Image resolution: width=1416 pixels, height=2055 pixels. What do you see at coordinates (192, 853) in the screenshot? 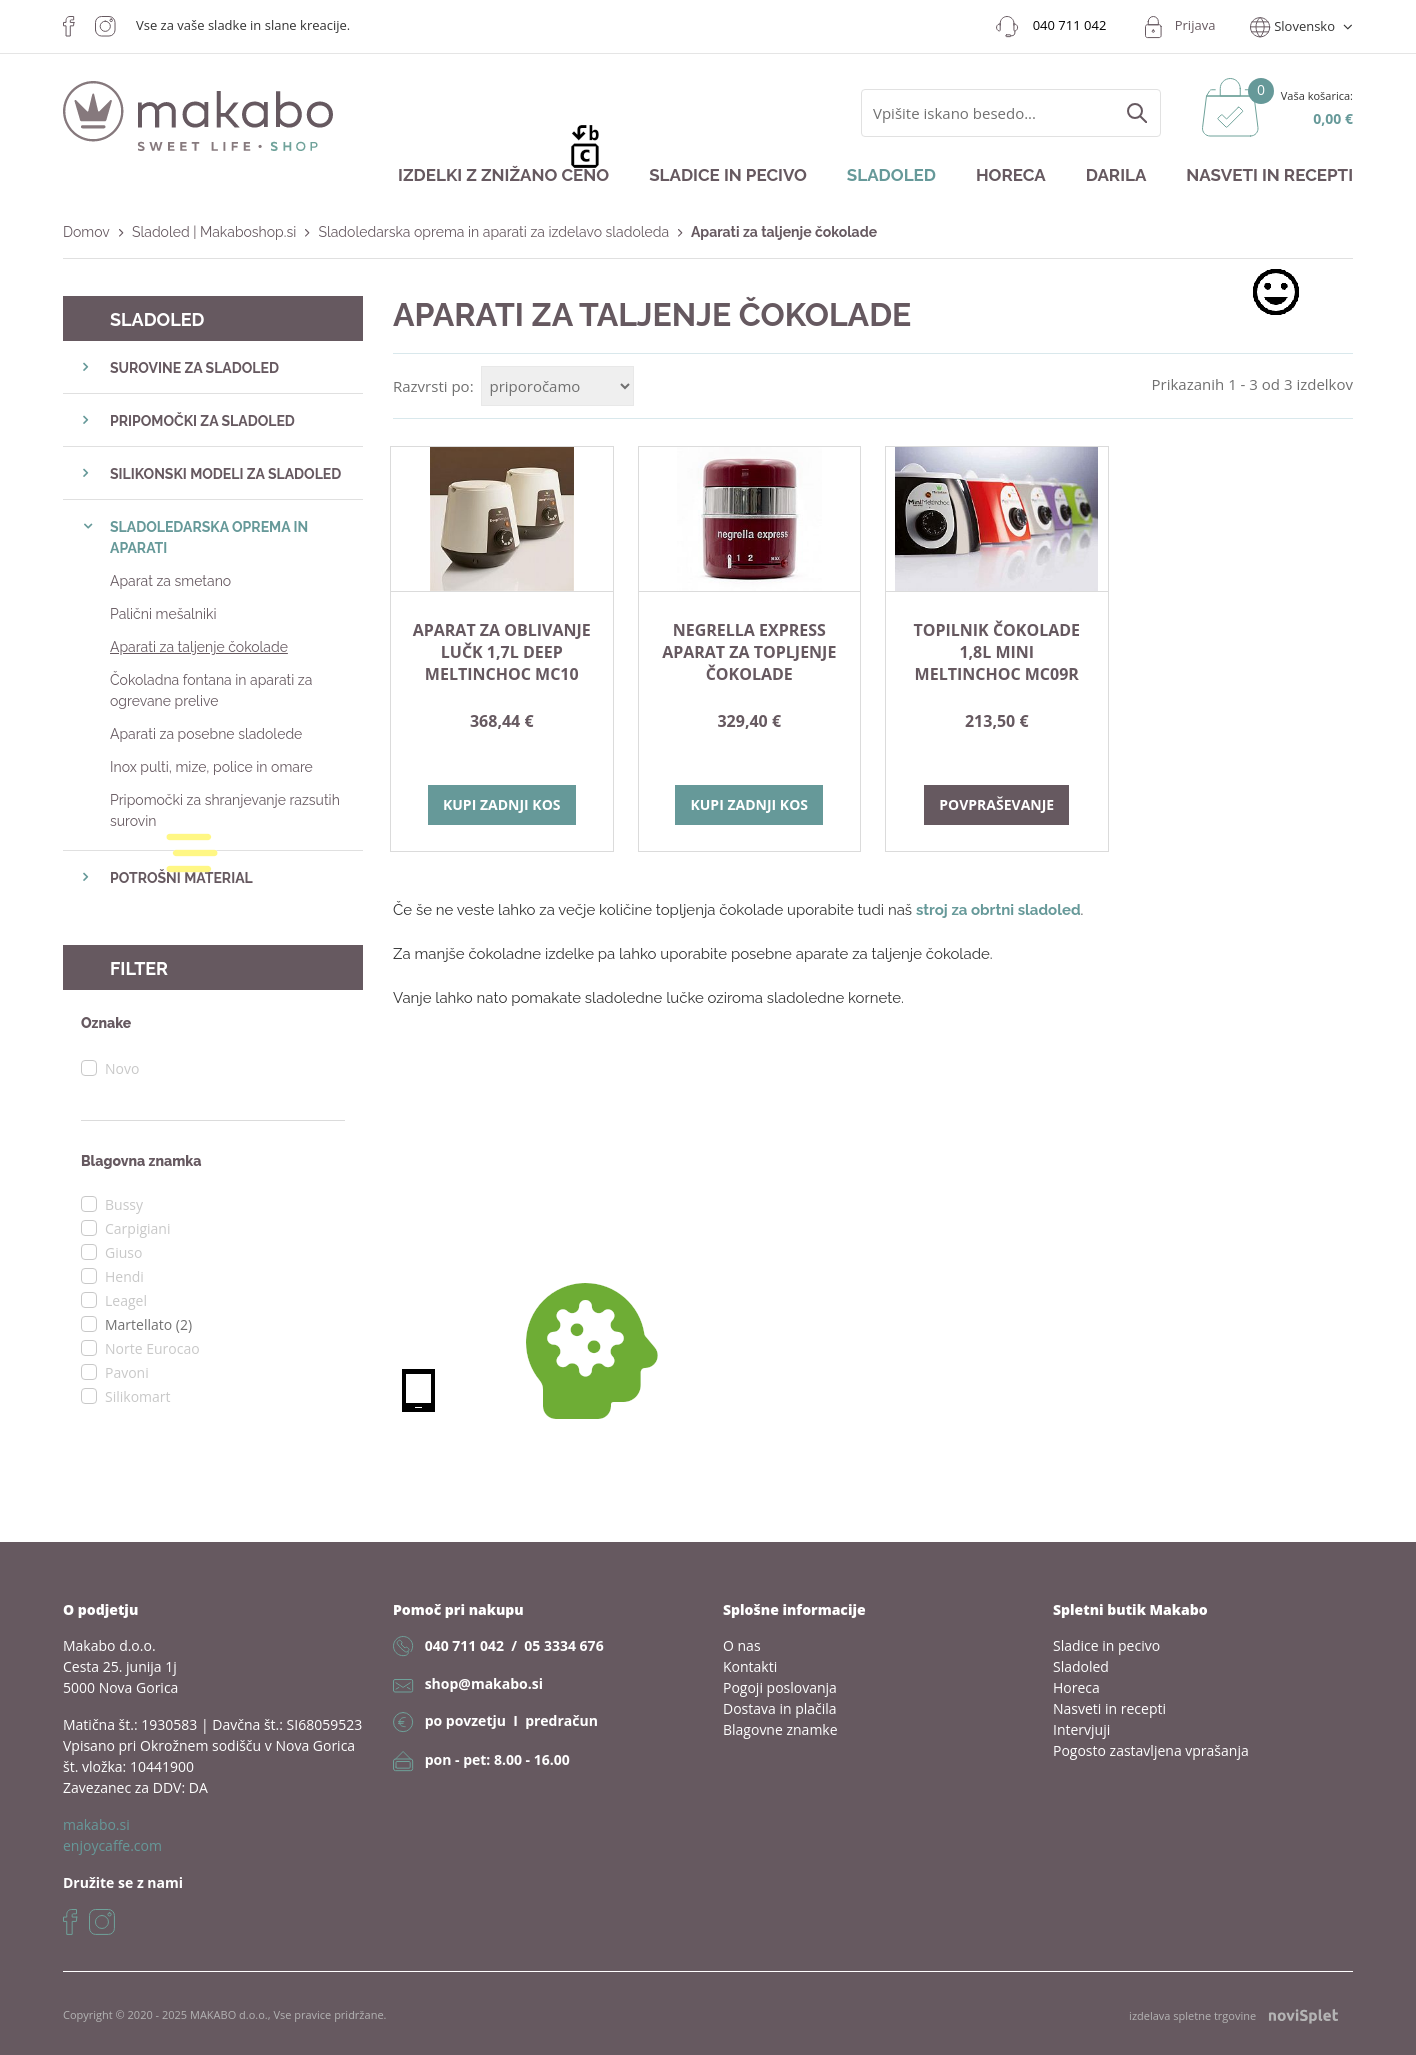
I see `access live stream or feed` at bounding box center [192, 853].